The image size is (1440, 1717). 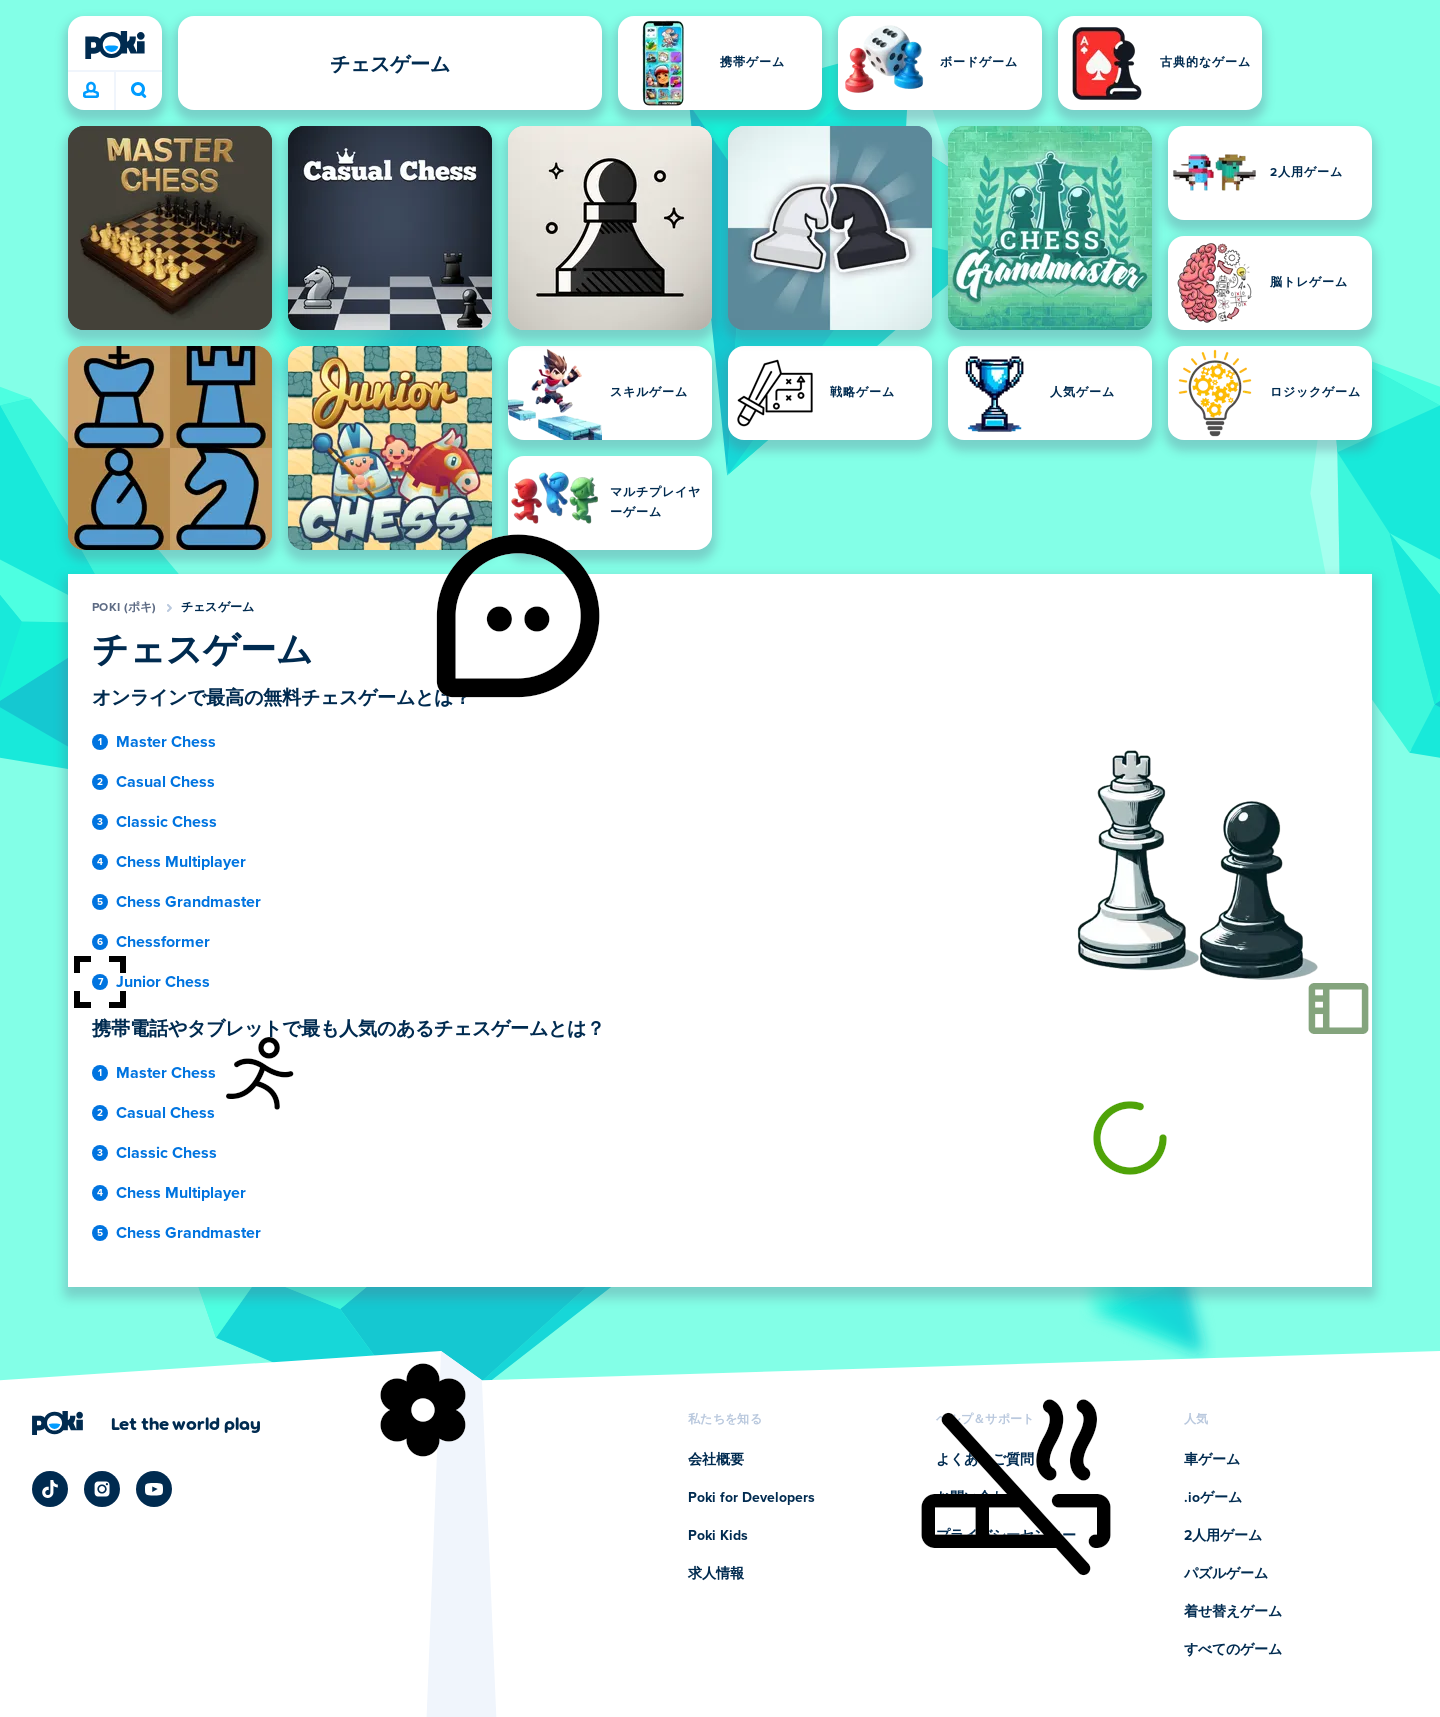 I want to click on access garden or plant care features, so click(x=423, y=1410).